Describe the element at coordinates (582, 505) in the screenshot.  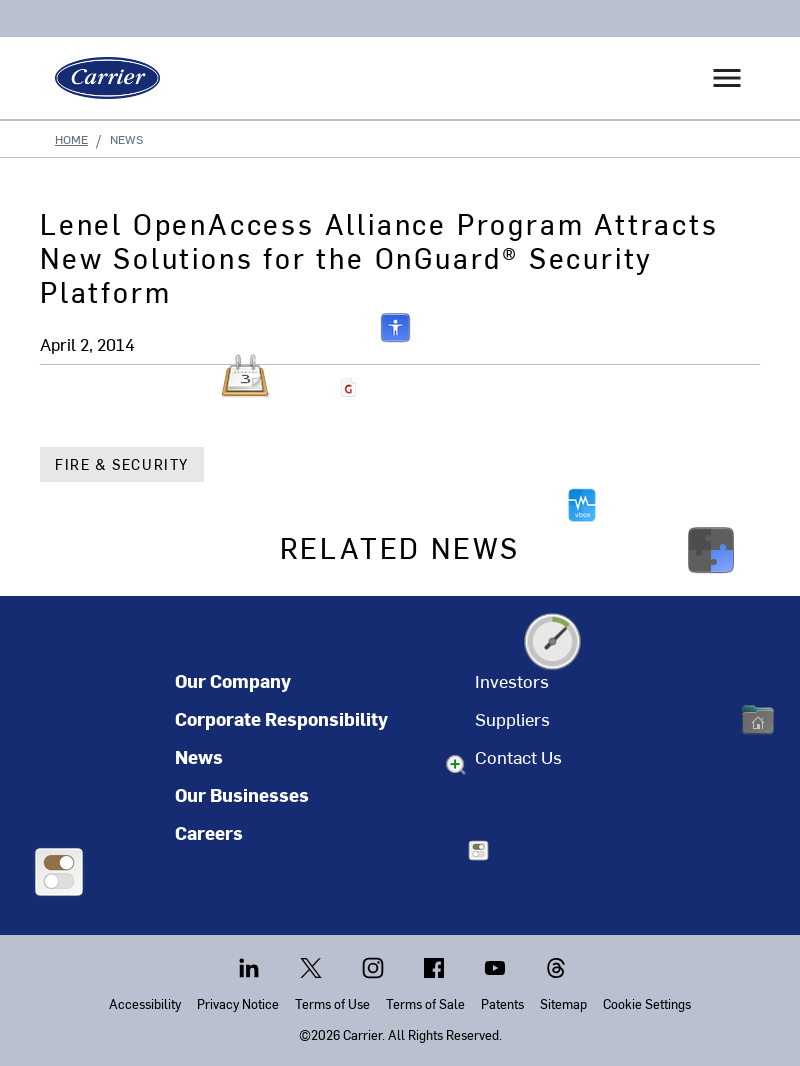
I see `virtualbox virtual machine configuration file` at that location.